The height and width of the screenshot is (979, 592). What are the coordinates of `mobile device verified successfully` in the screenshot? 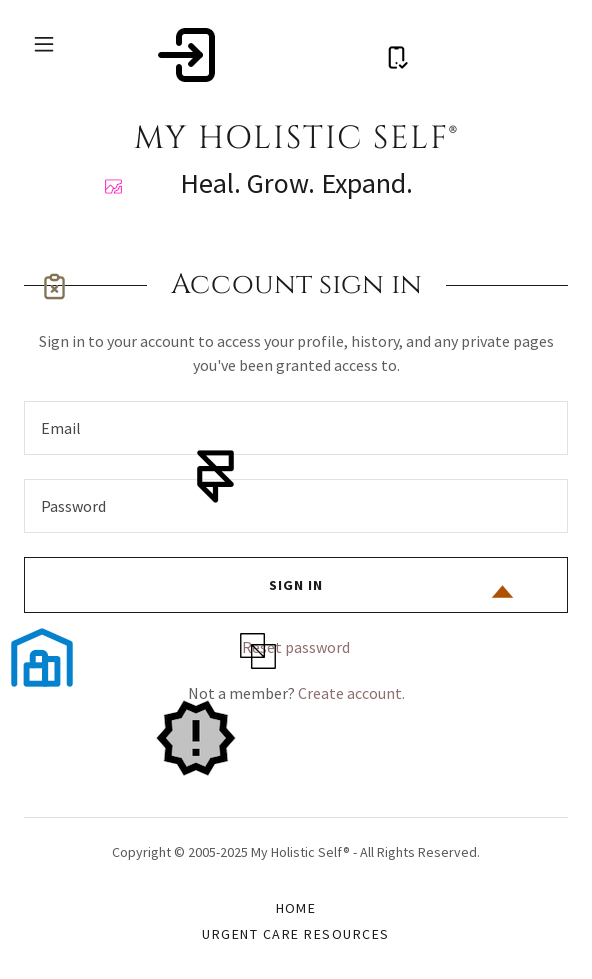 It's located at (396, 57).